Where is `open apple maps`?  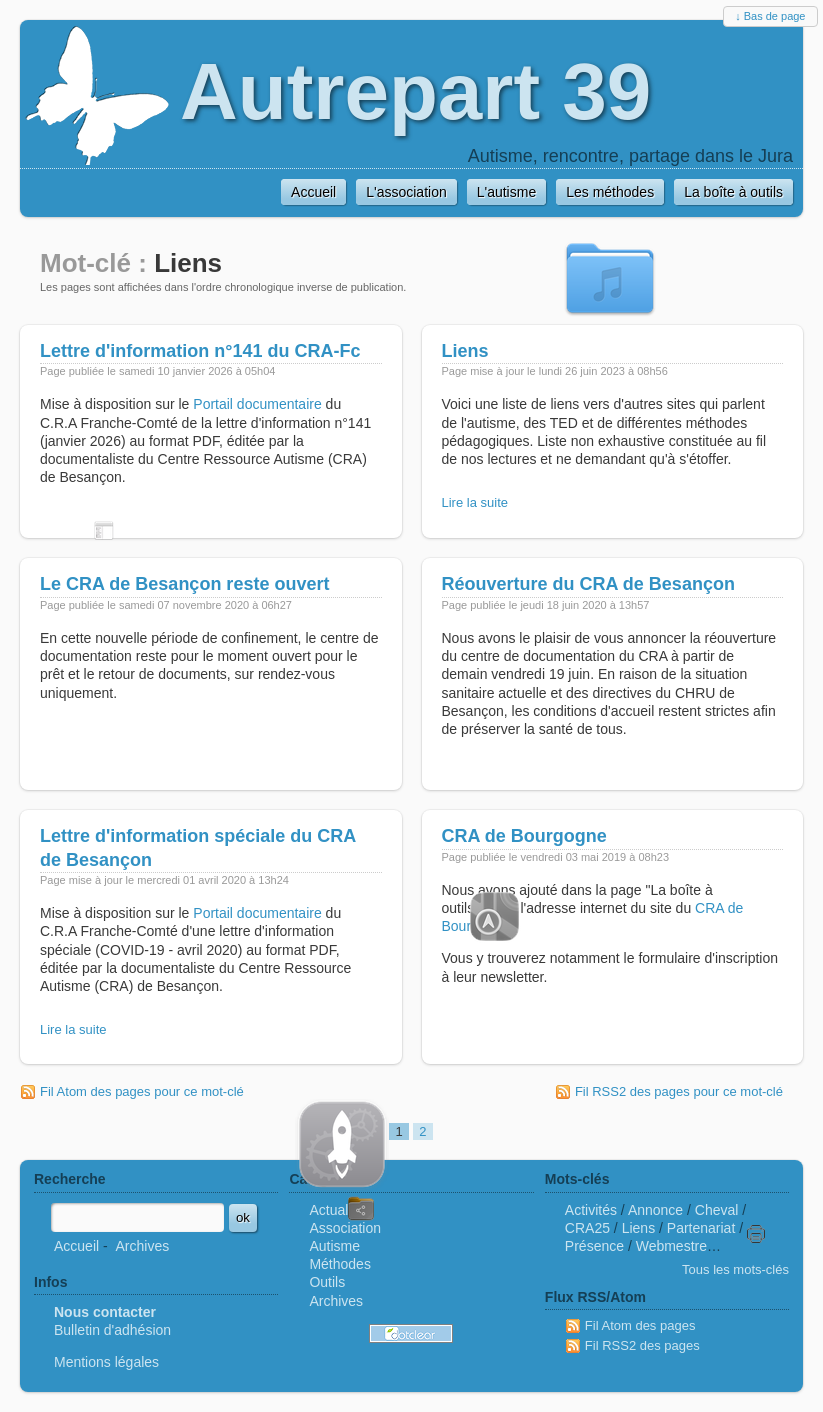 open apple maps is located at coordinates (494, 916).